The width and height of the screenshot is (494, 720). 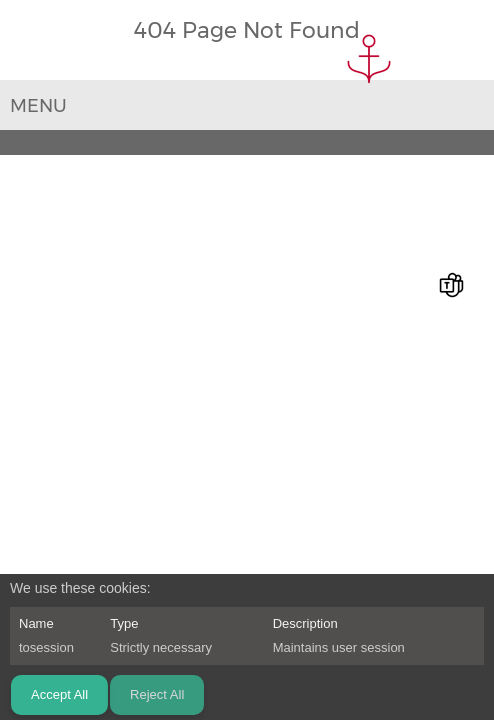 What do you see at coordinates (451, 285) in the screenshot?
I see `open microsoft teams` at bounding box center [451, 285].